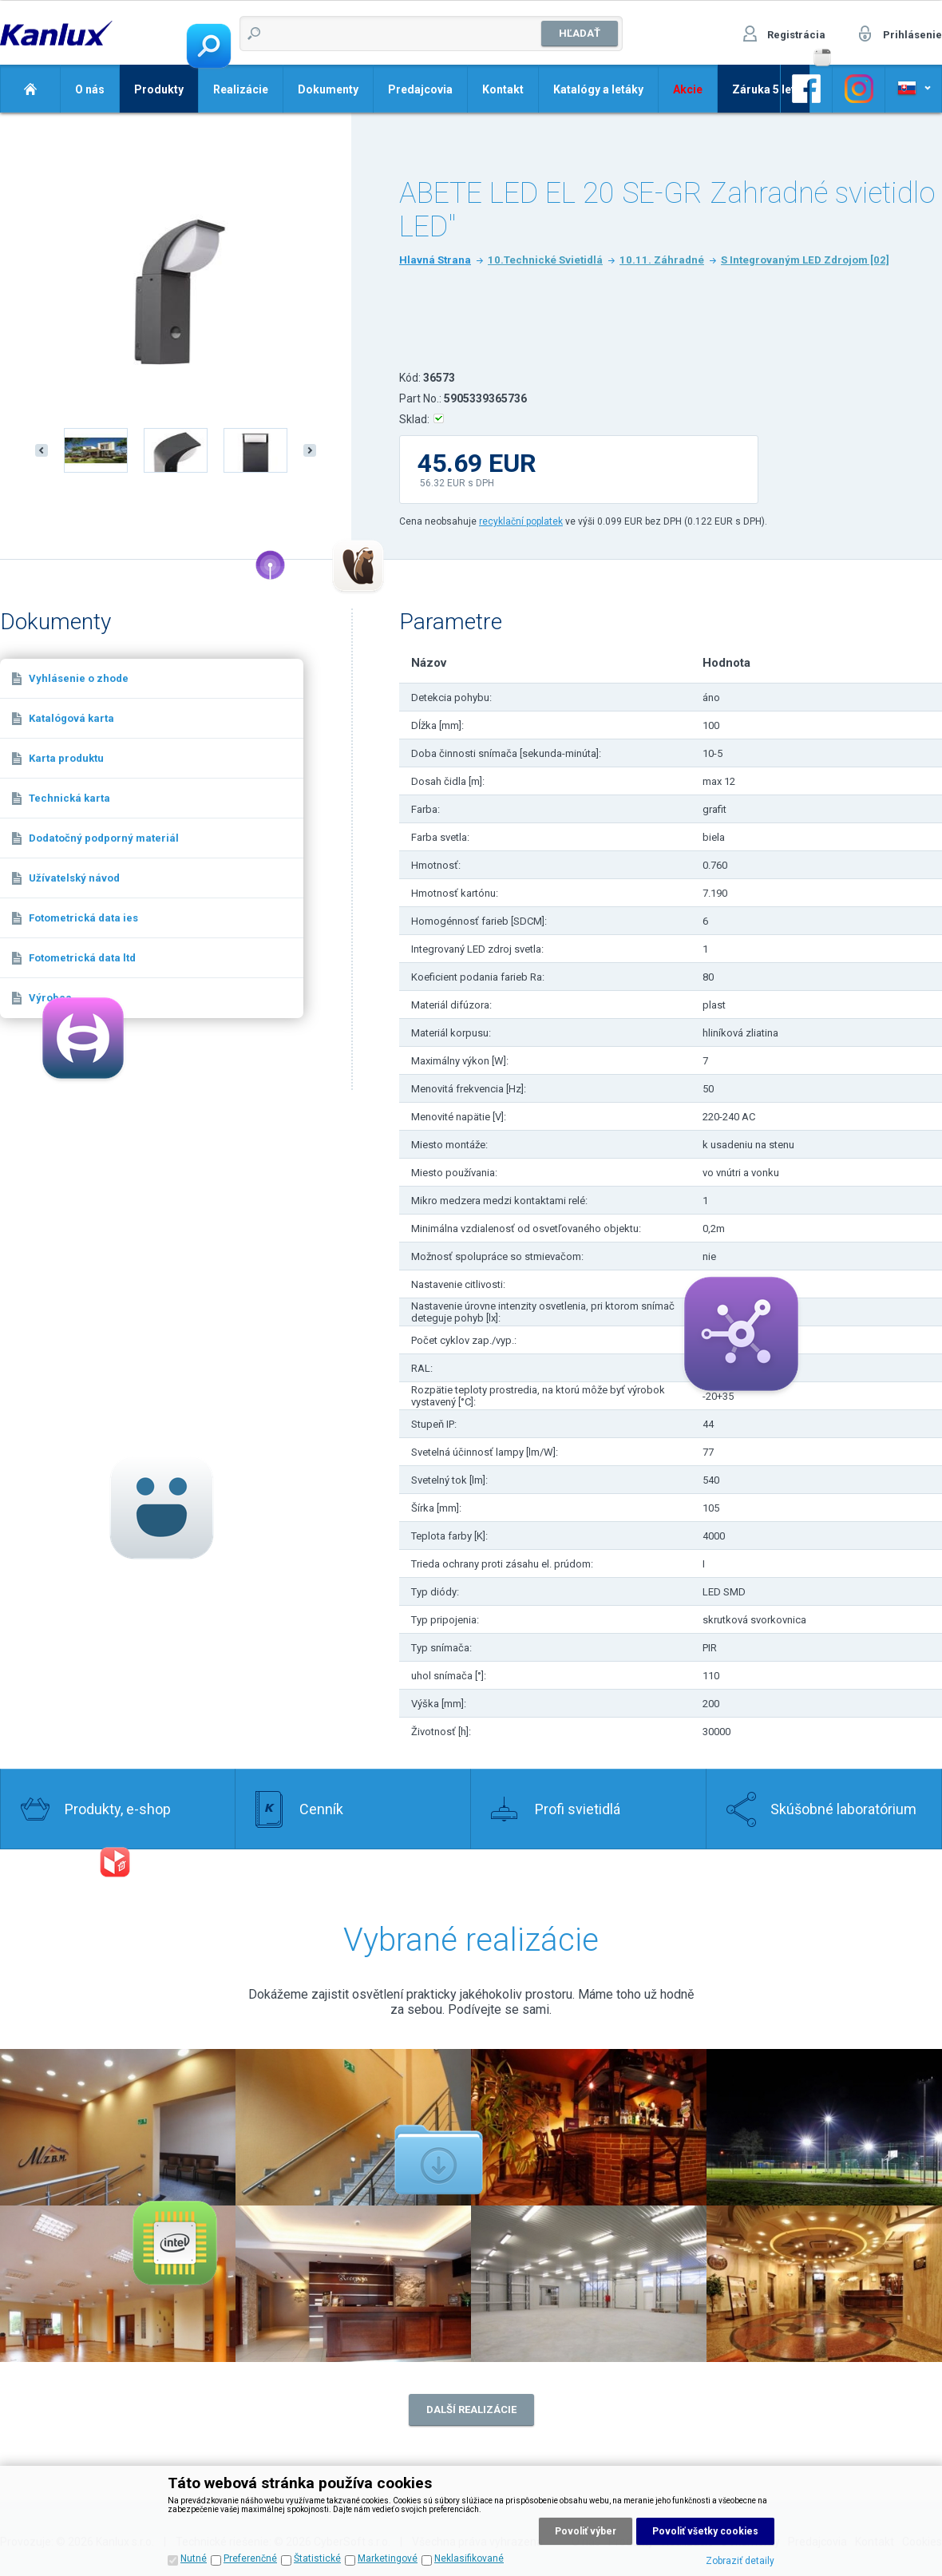 This screenshot has height=2576, width=942. Describe the element at coordinates (741, 1334) in the screenshot. I see `open warpinator to share files between devices on the same network` at that location.